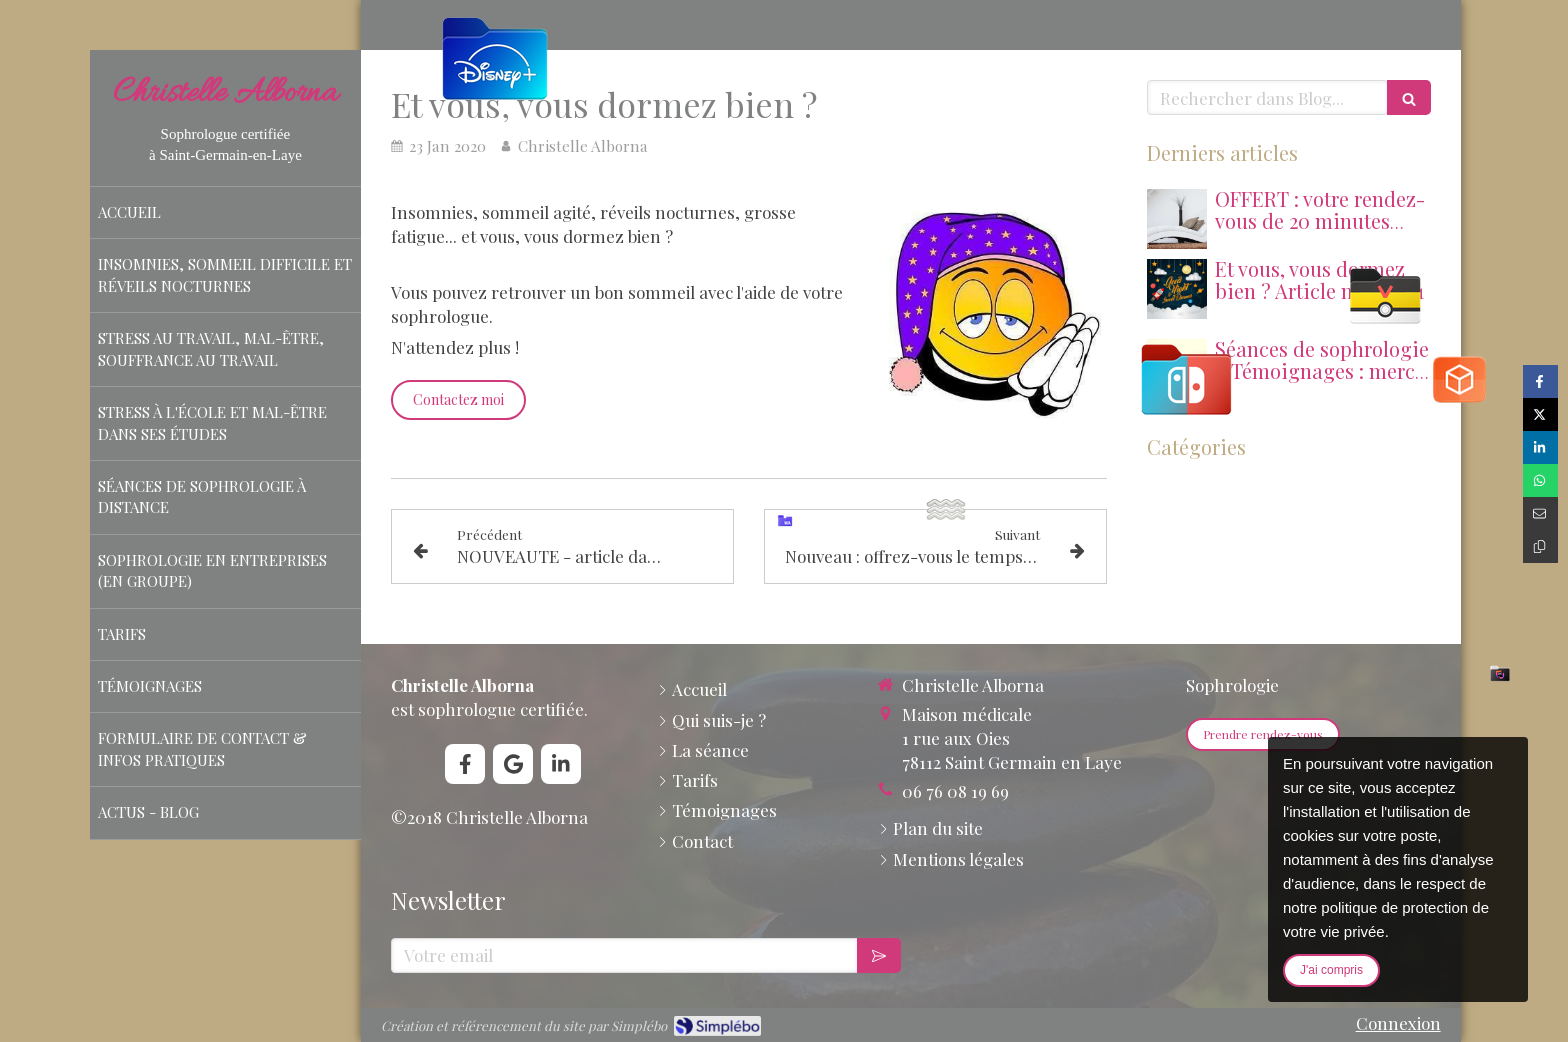 Image resolution: width=1568 pixels, height=1042 pixels. Describe the element at coordinates (1385, 298) in the screenshot. I see `folder containing pokémon level ball assets` at that location.